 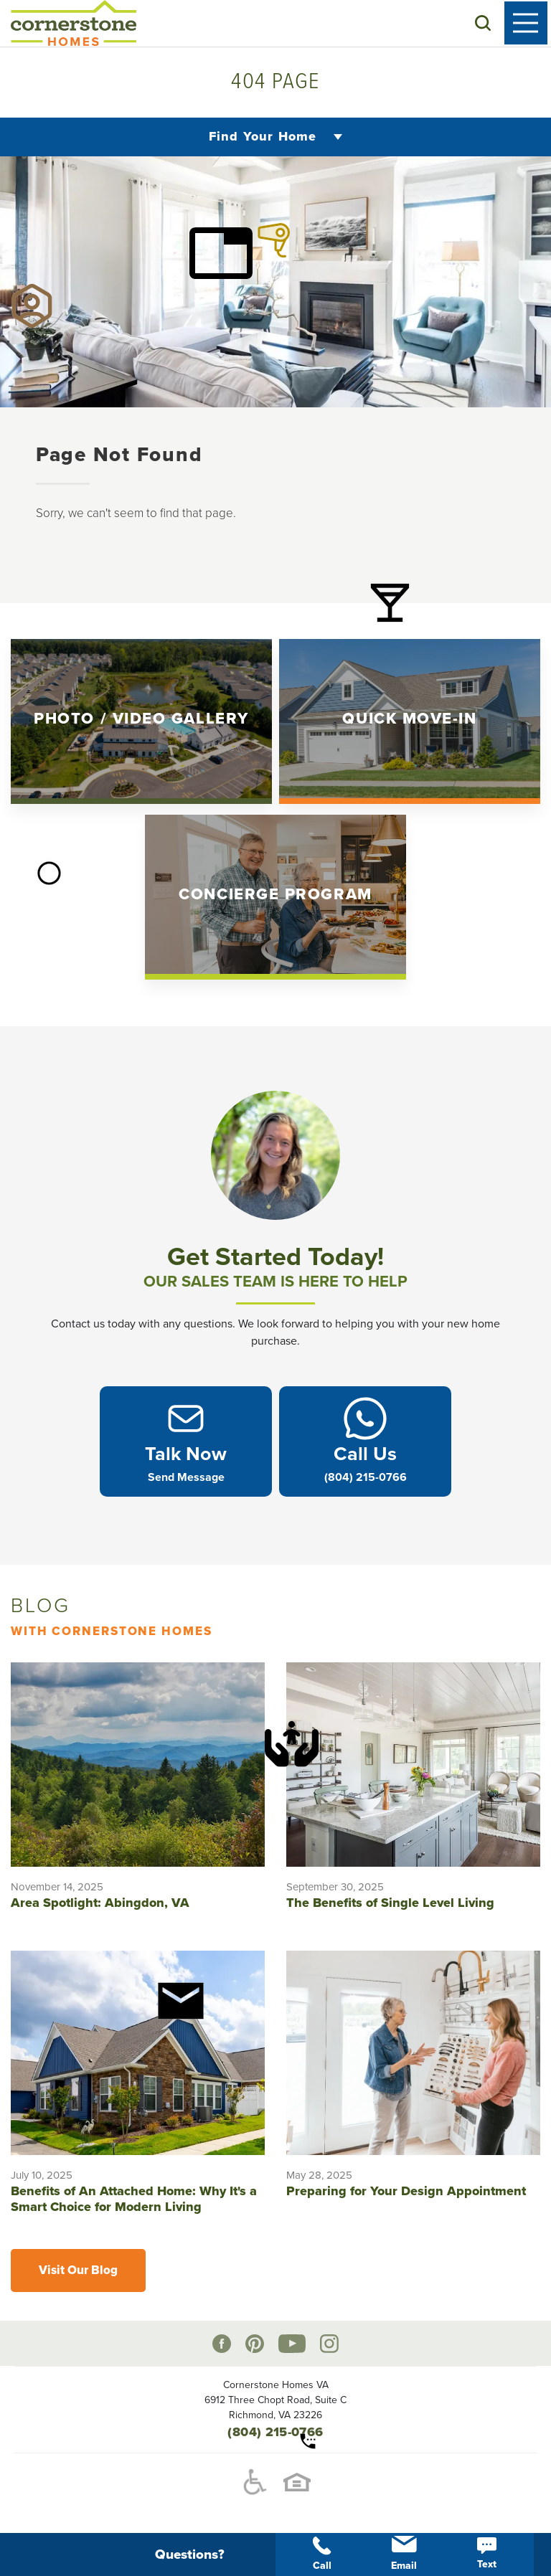 What do you see at coordinates (390, 602) in the screenshot?
I see `find nearby bars or nightlife` at bounding box center [390, 602].